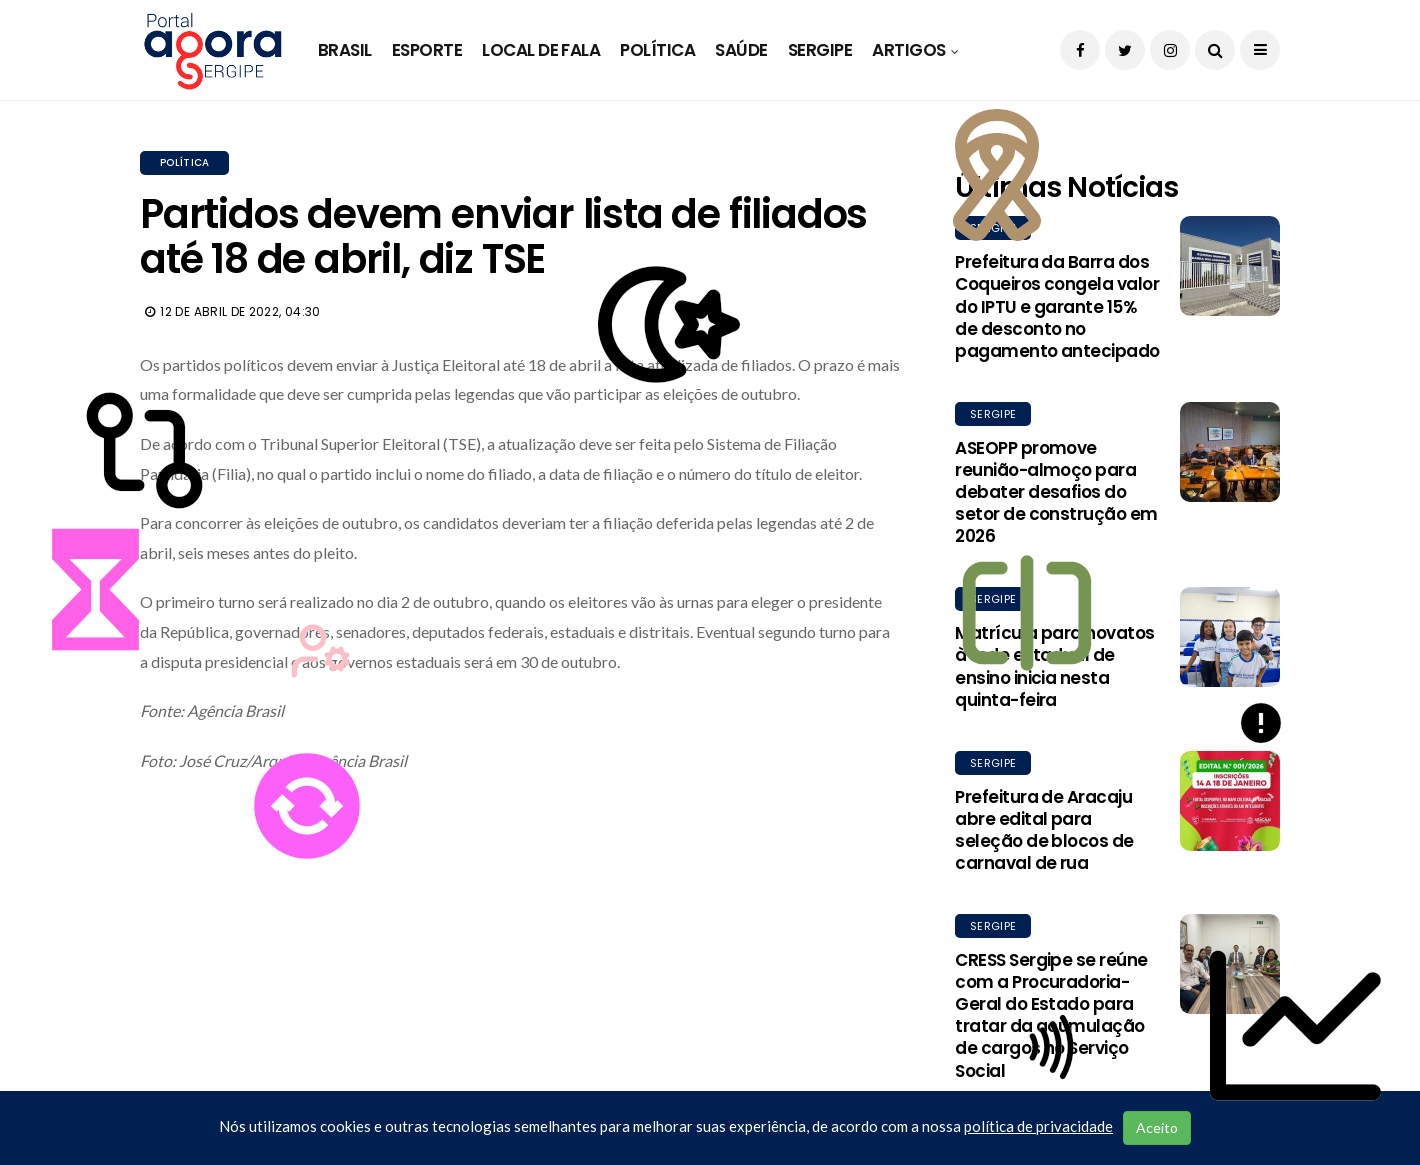 The image size is (1420, 1165). I want to click on indicates Islamic religious content or settings, so click(665, 324).